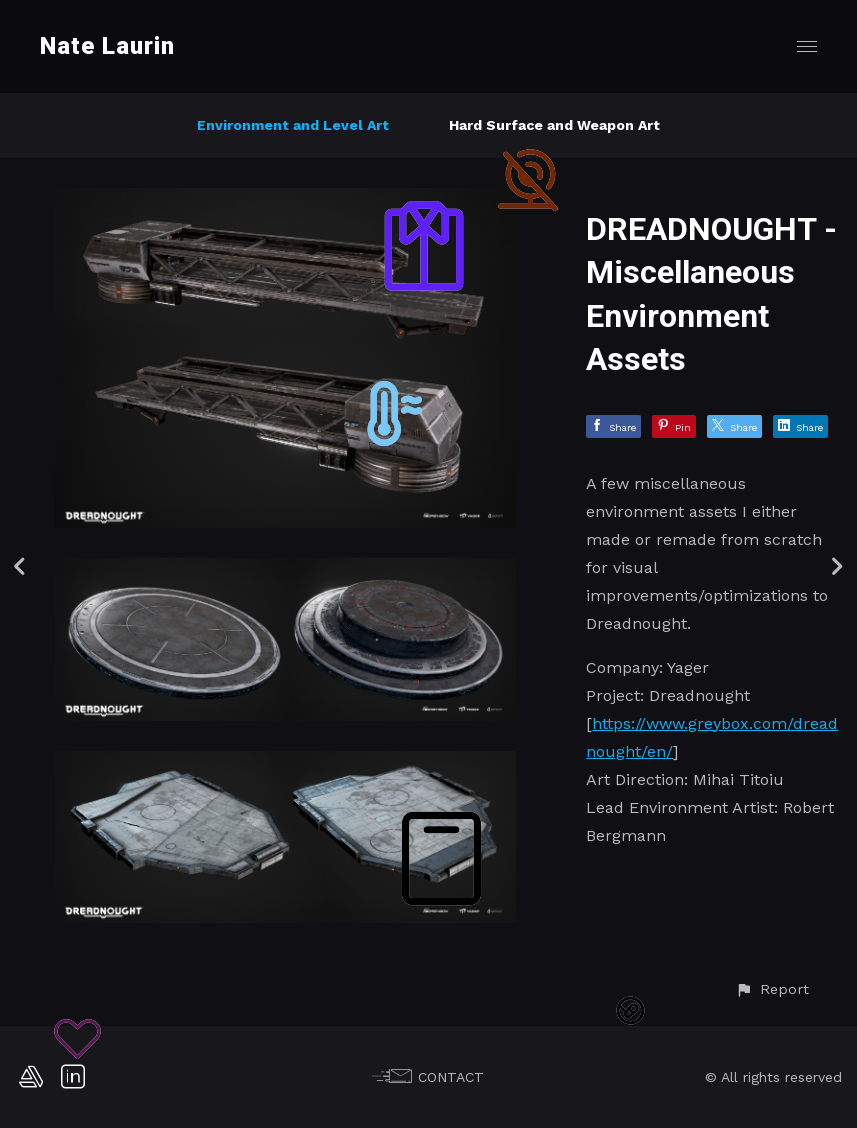  What do you see at coordinates (77, 1037) in the screenshot?
I see `add to favorites` at bounding box center [77, 1037].